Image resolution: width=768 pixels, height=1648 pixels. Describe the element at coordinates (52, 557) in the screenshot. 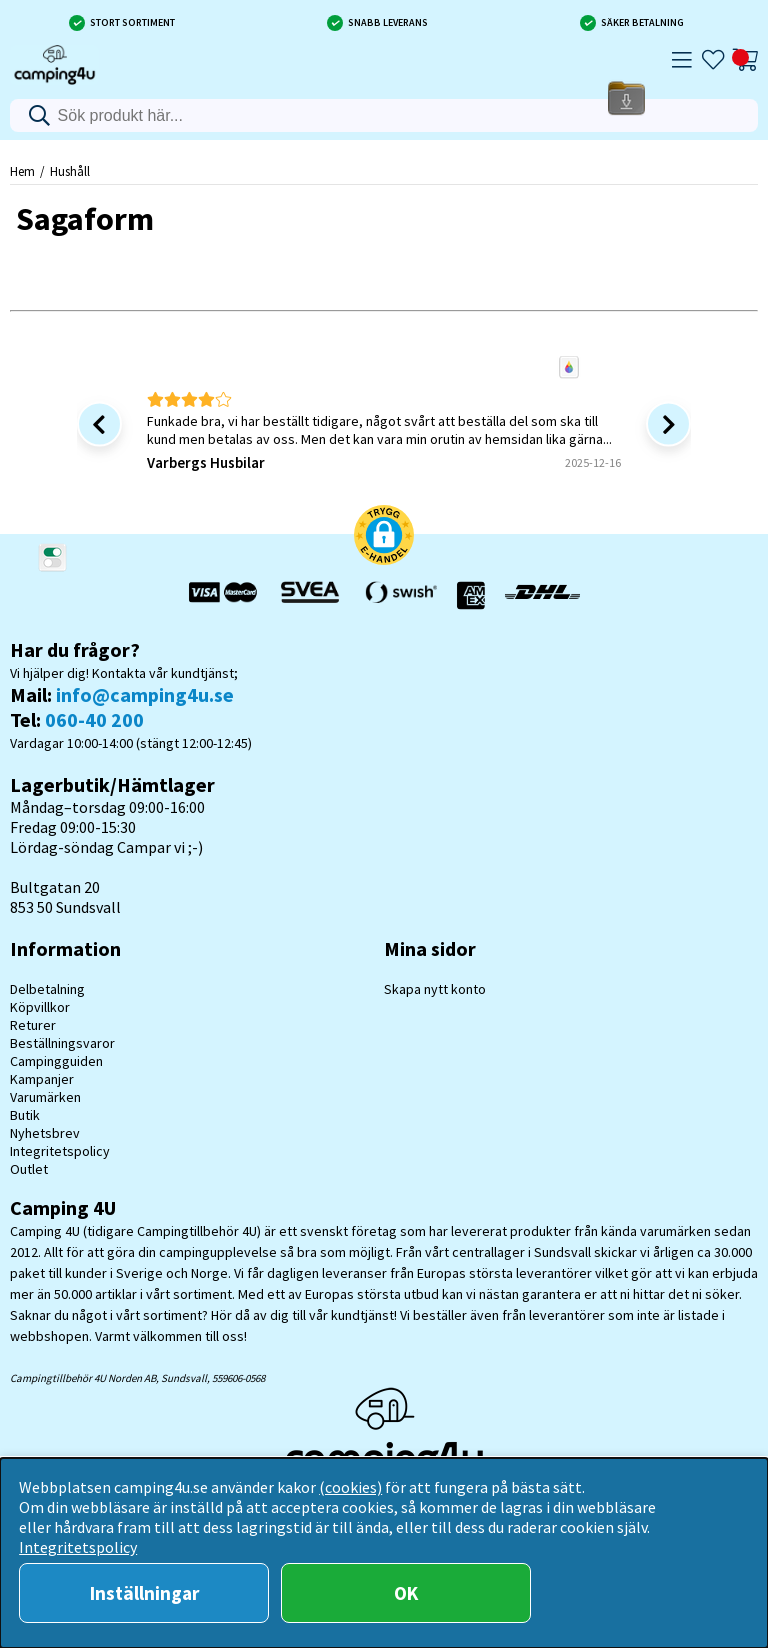

I see `open unity tweak tool settings` at that location.